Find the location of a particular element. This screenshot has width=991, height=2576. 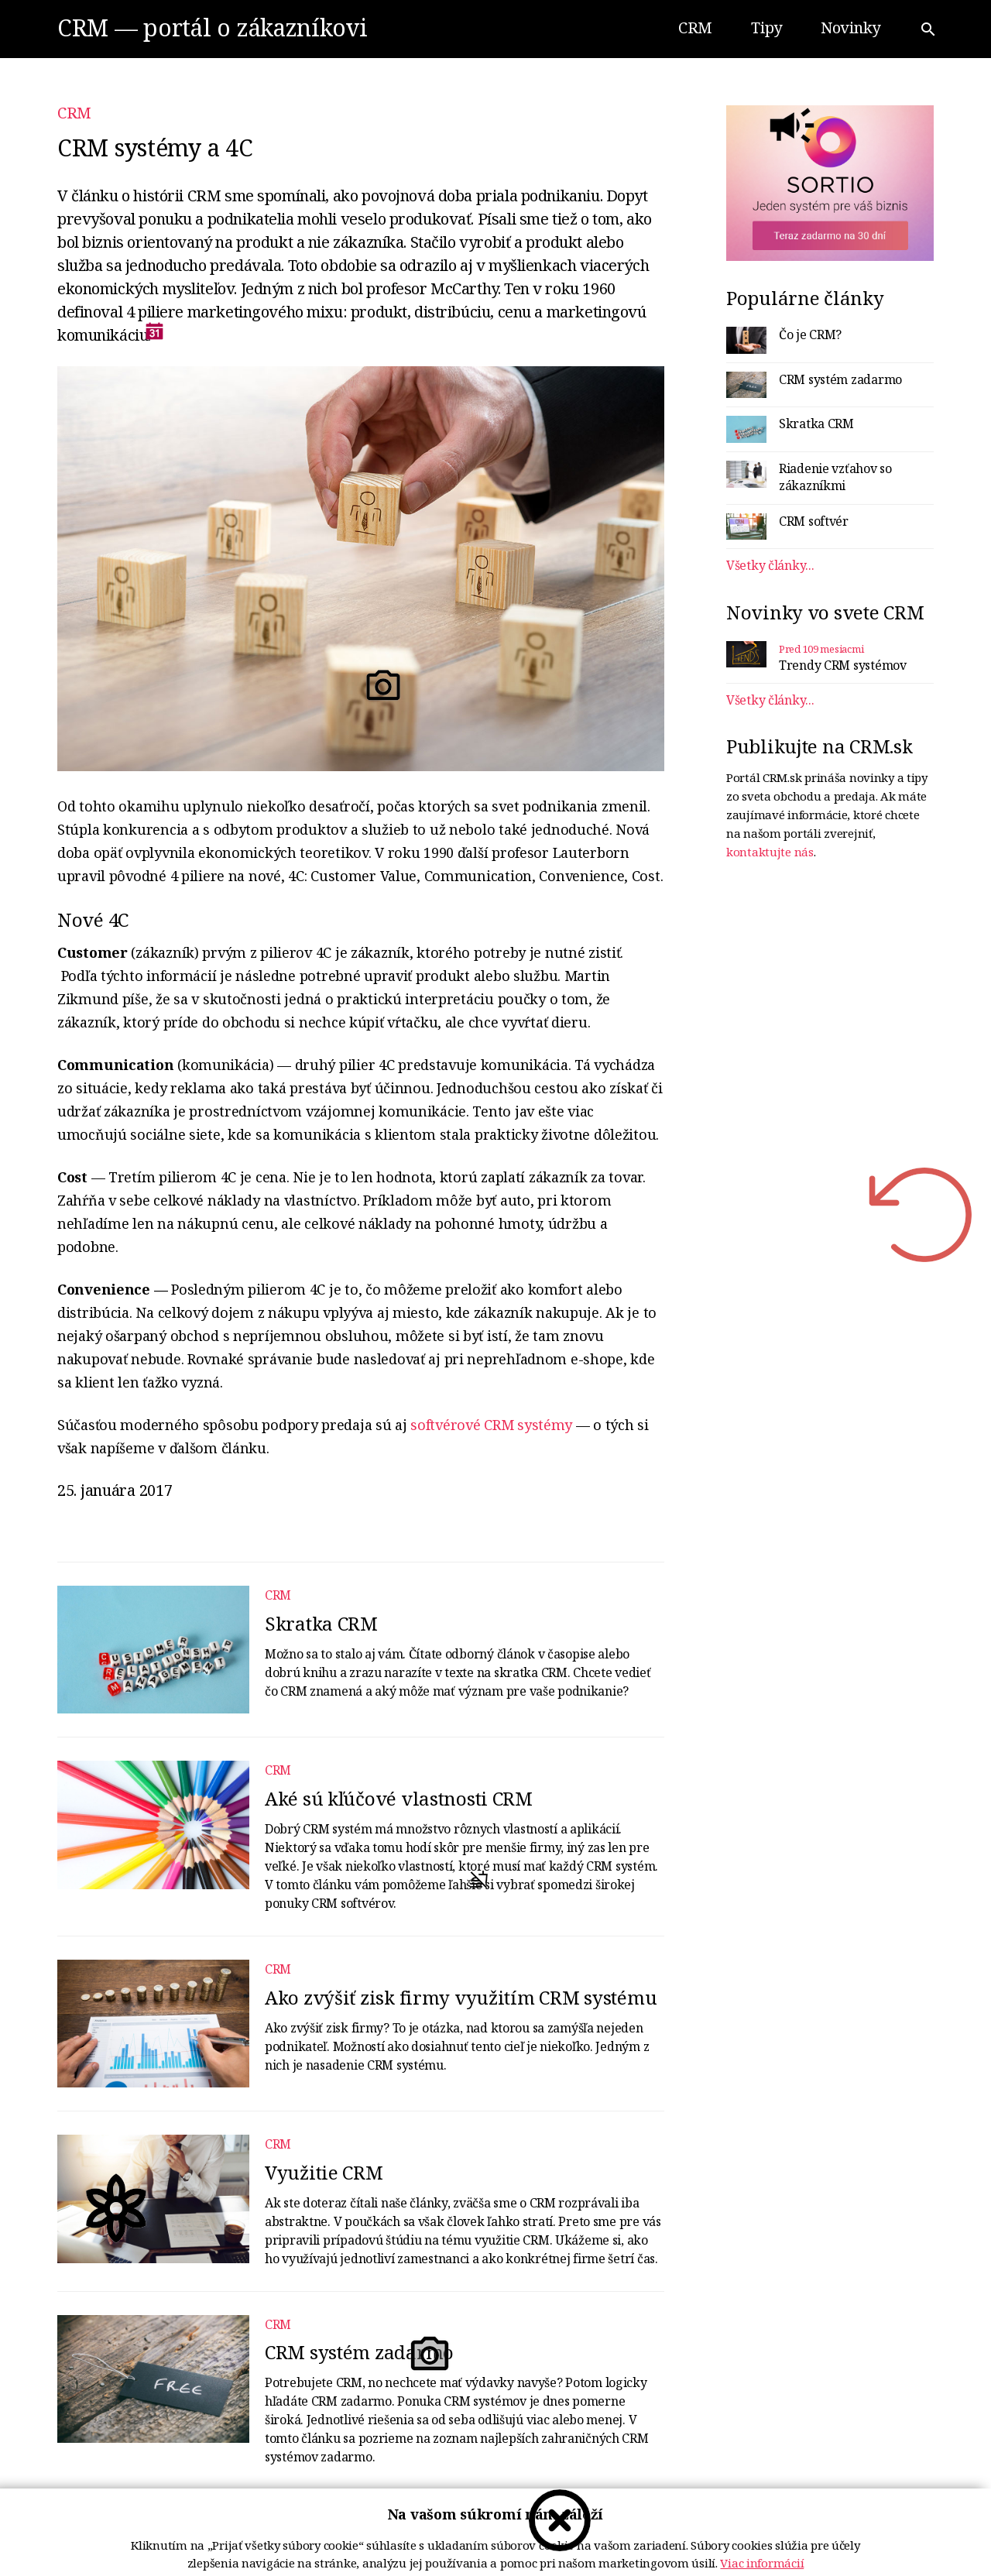

apply a vintage or retro photo filter is located at coordinates (116, 2208).